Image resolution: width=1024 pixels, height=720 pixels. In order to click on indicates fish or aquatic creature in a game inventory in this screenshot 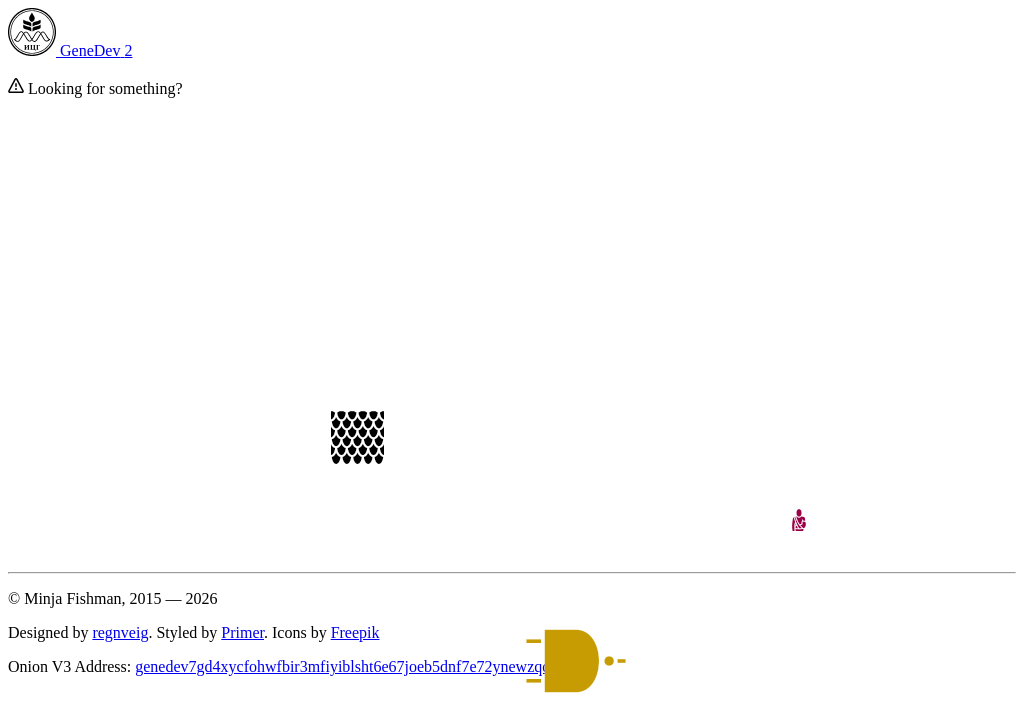, I will do `click(357, 437)`.